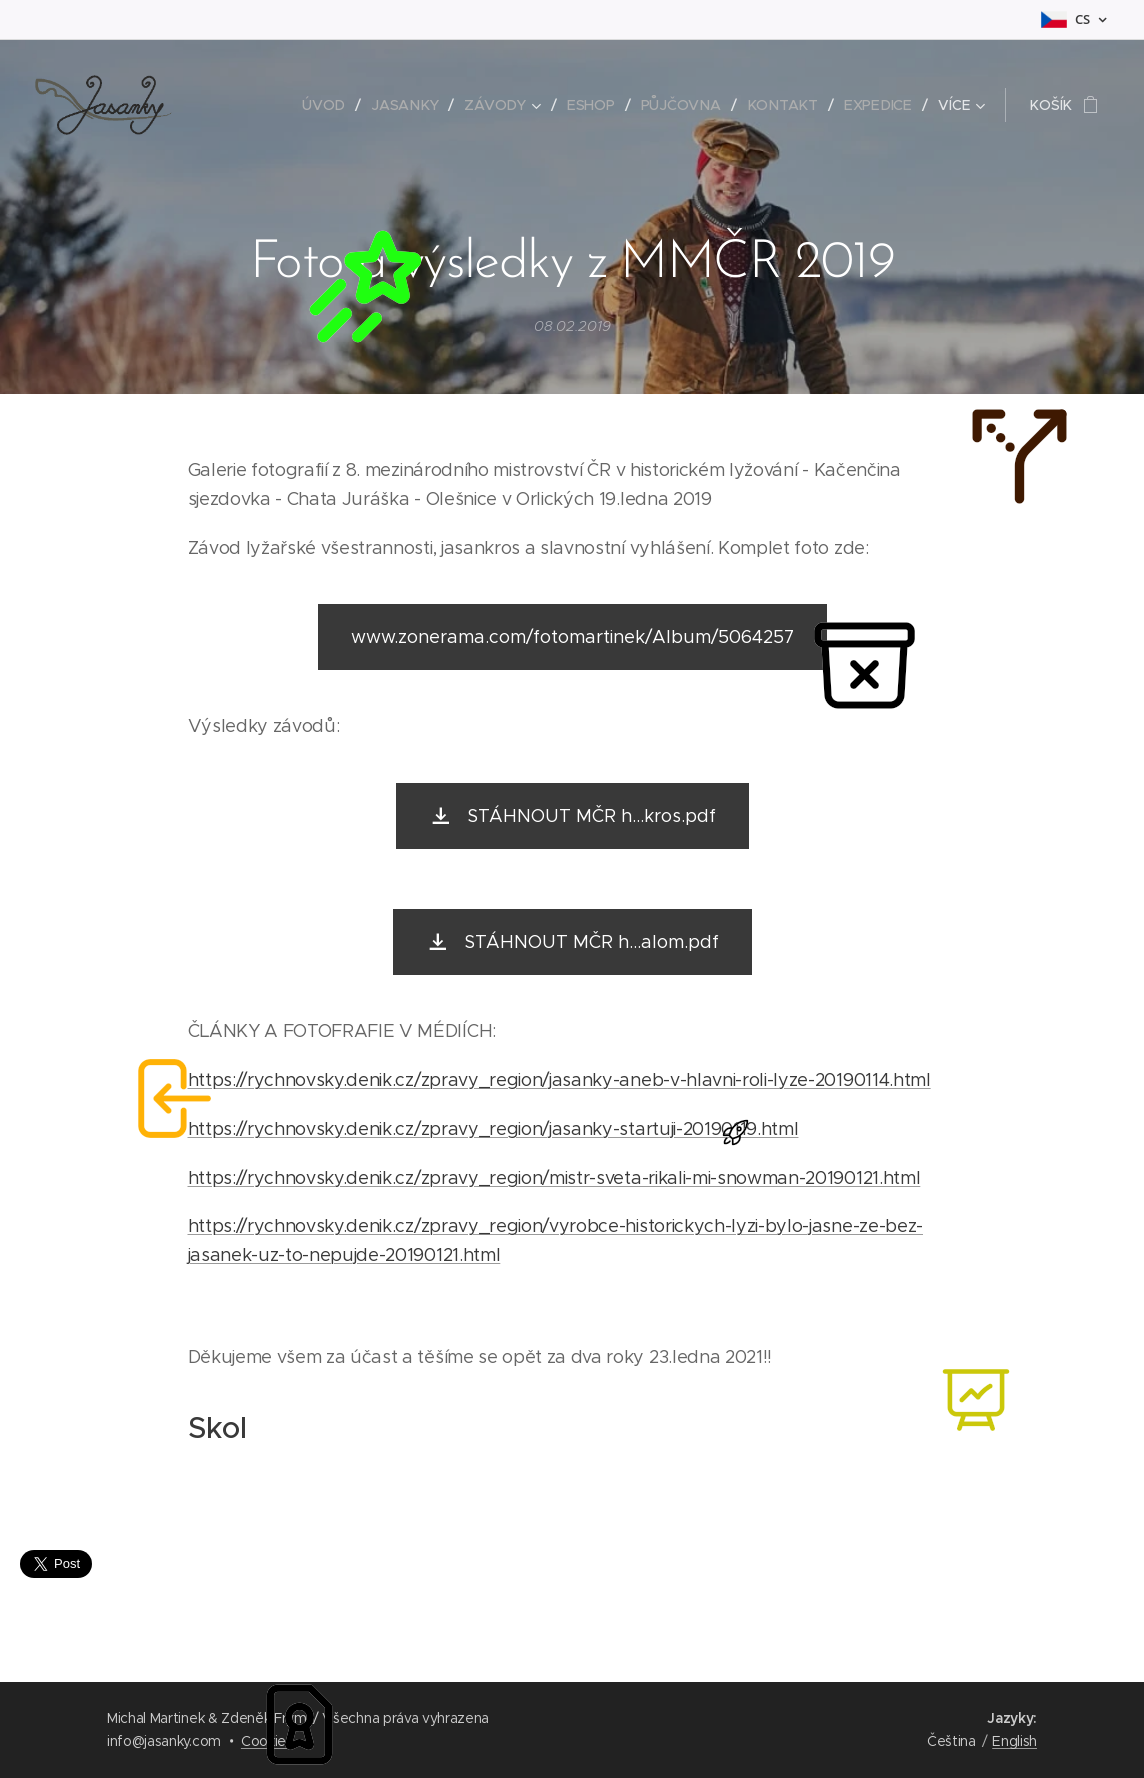 This screenshot has height=1778, width=1144. I want to click on add to favorites or wishlist, so click(365, 286).